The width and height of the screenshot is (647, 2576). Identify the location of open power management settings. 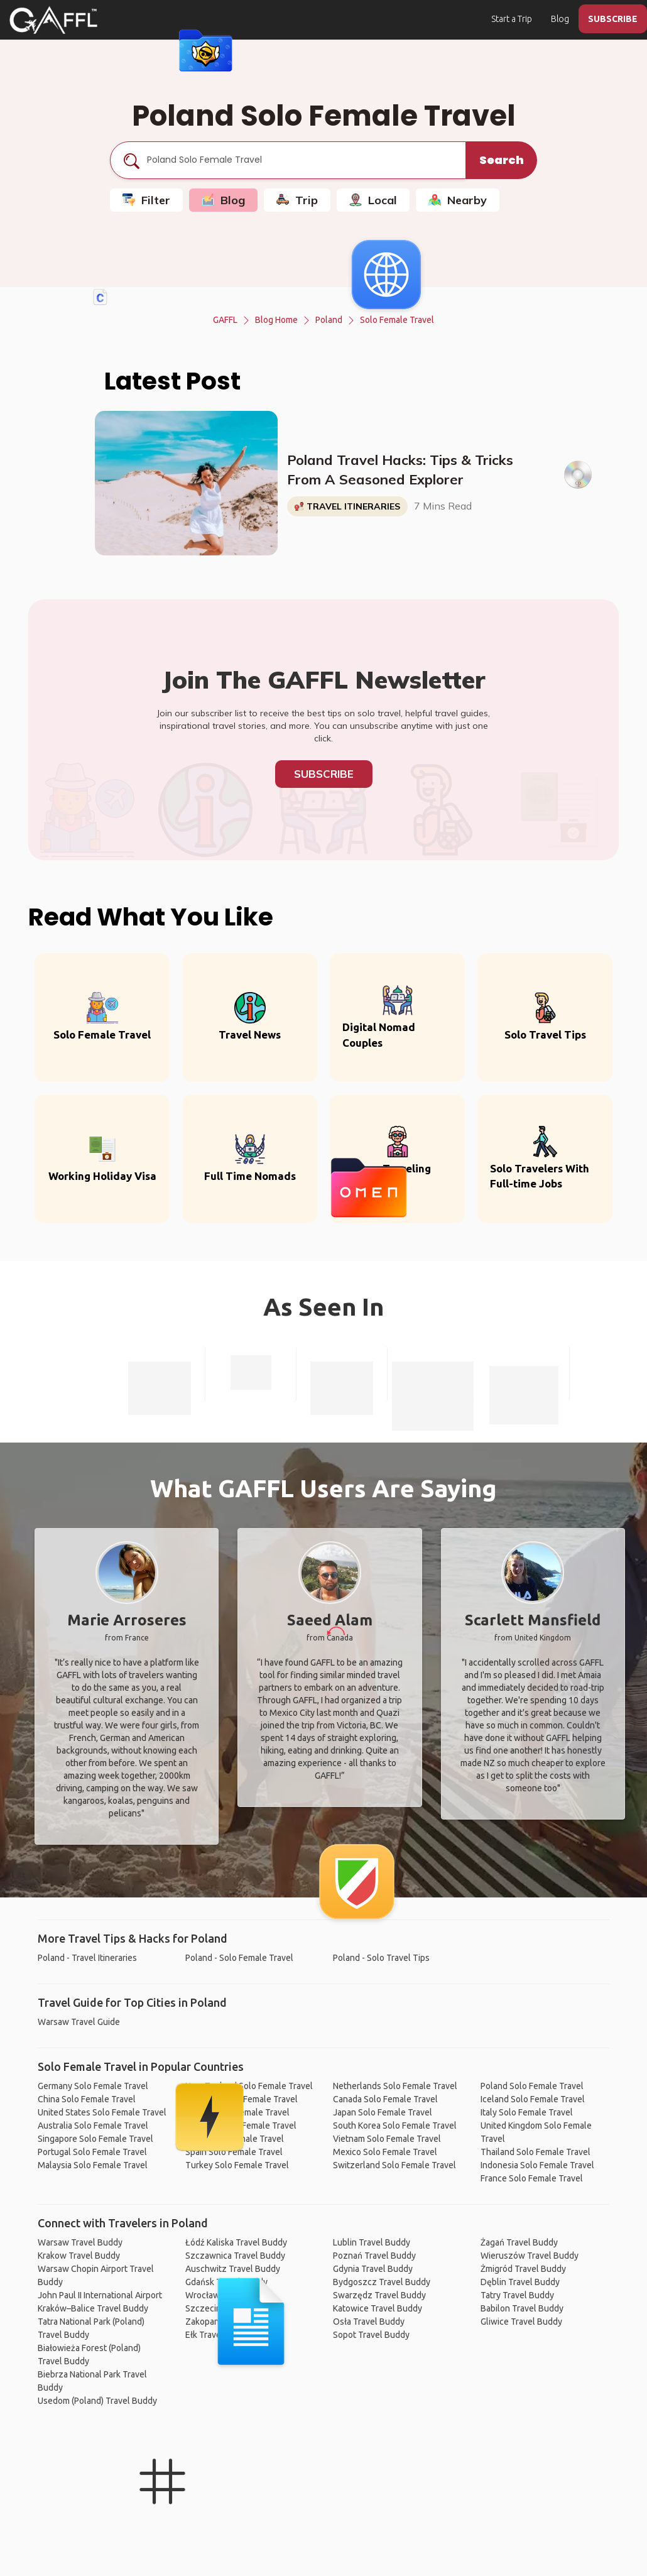
(209, 2117).